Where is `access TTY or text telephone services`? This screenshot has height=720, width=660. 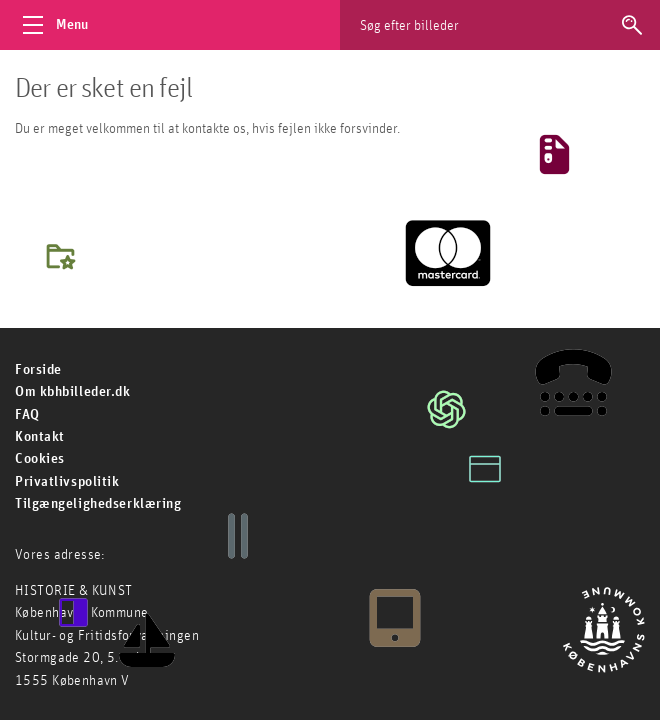 access TTY or text telephone services is located at coordinates (573, 382).